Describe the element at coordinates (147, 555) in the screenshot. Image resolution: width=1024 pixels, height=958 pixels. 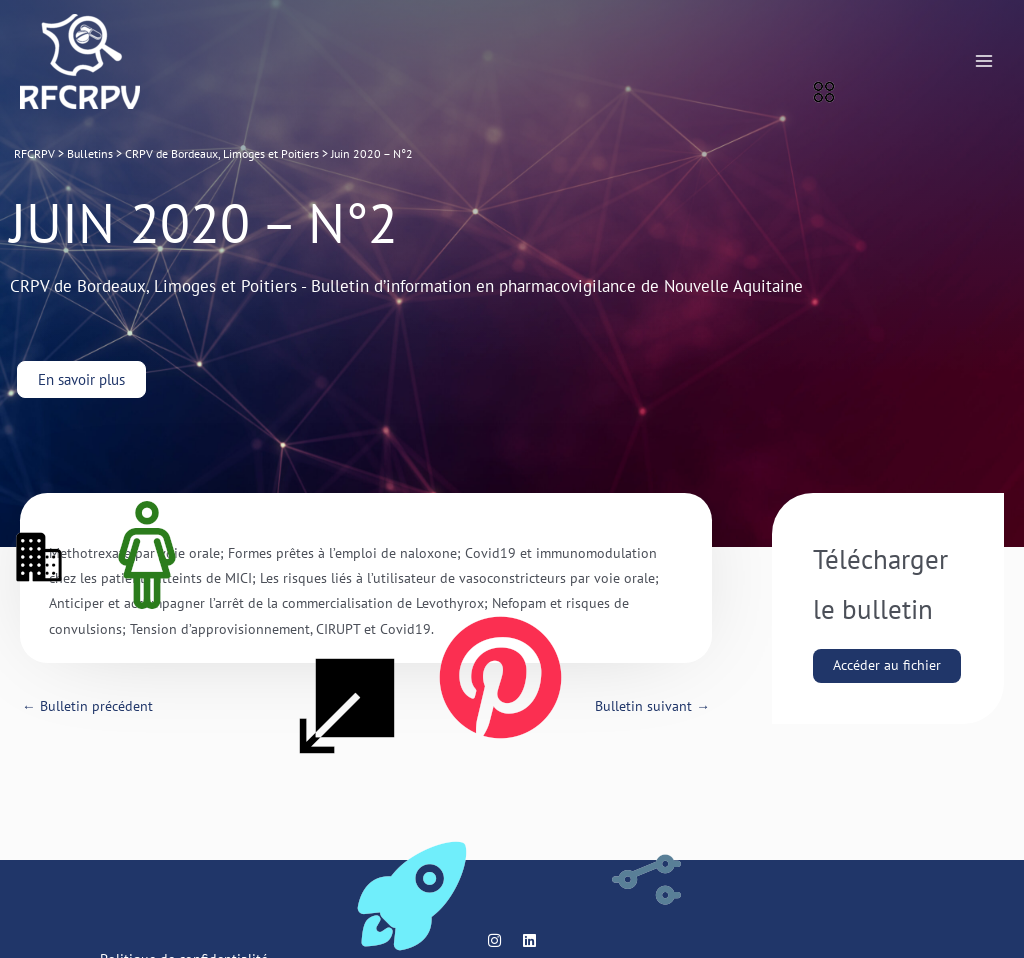
I see `indicates women's restroom or facilities` at that location.